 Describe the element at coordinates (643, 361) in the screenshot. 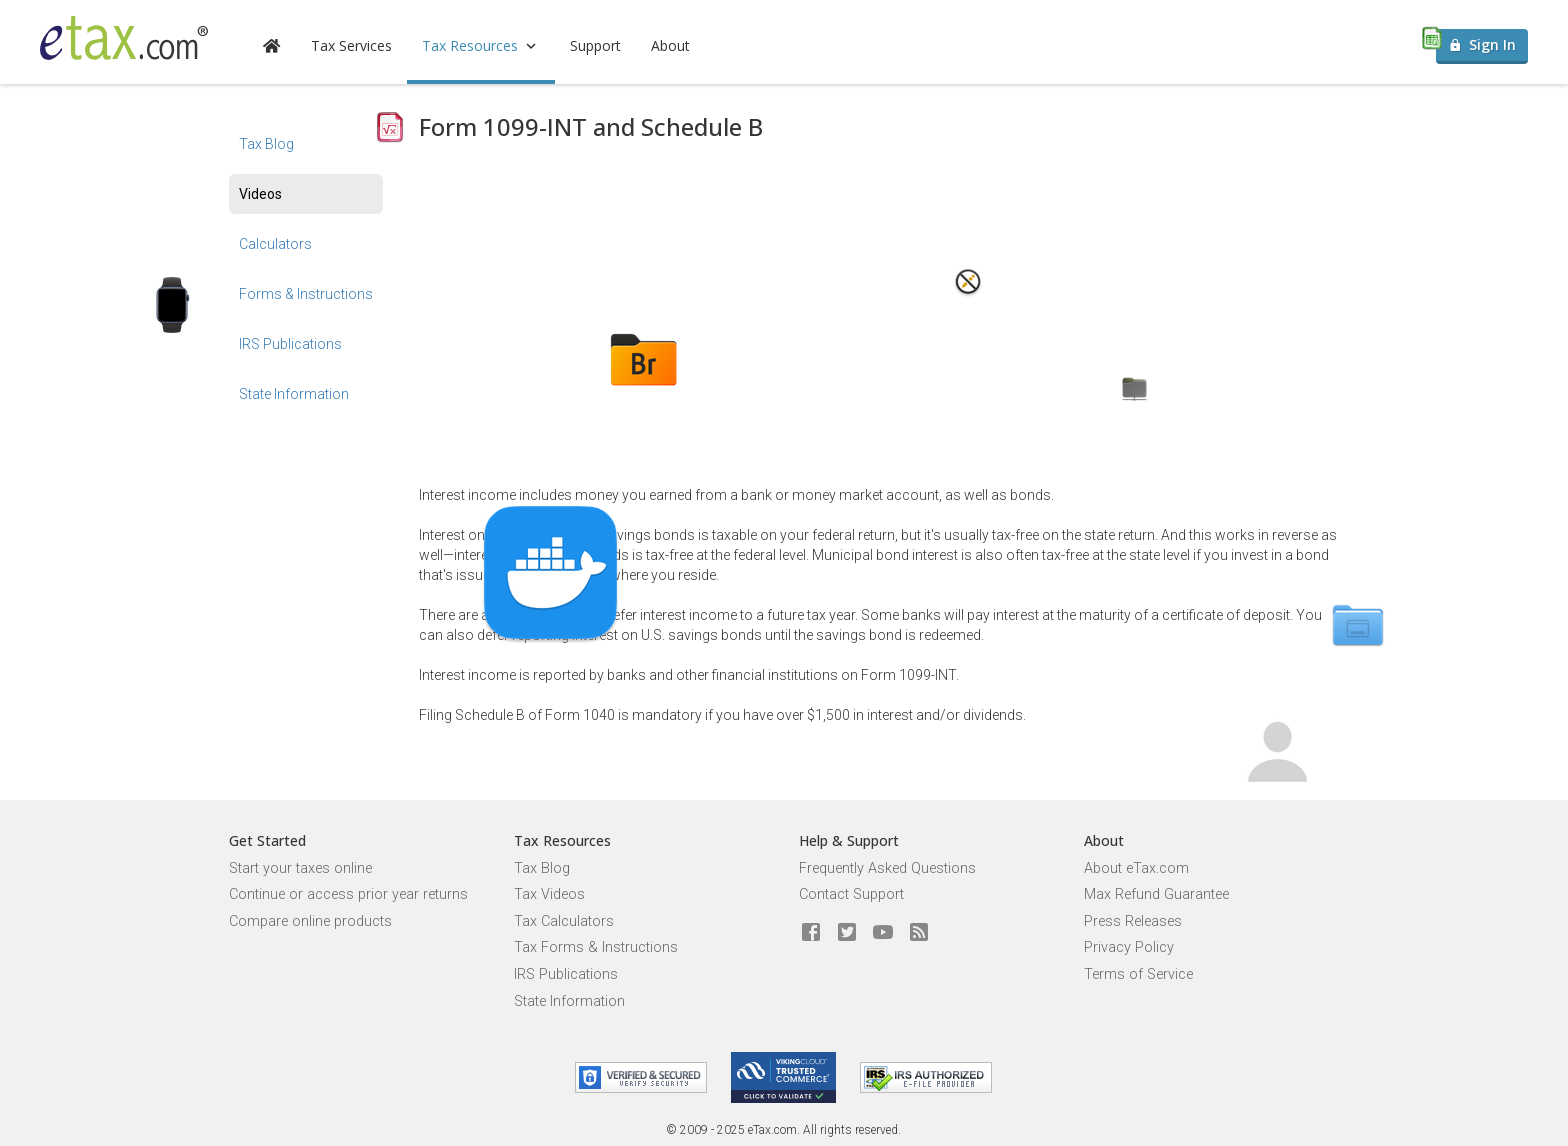

I see `open Adobe Bridge project folder` at that location.